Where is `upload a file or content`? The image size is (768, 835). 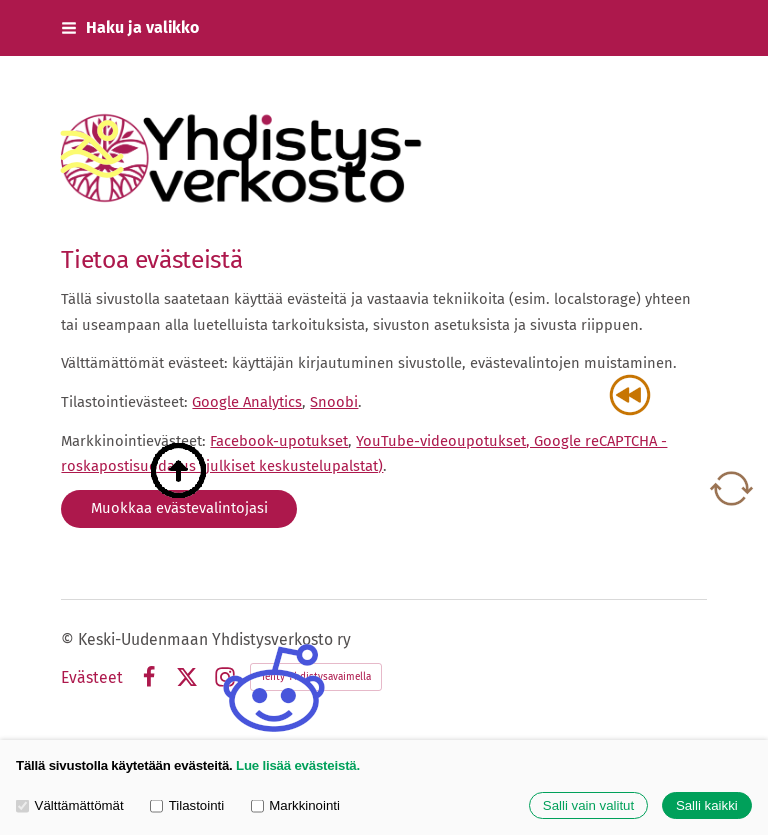 upload a file or content is located at coordinates (178, 470).